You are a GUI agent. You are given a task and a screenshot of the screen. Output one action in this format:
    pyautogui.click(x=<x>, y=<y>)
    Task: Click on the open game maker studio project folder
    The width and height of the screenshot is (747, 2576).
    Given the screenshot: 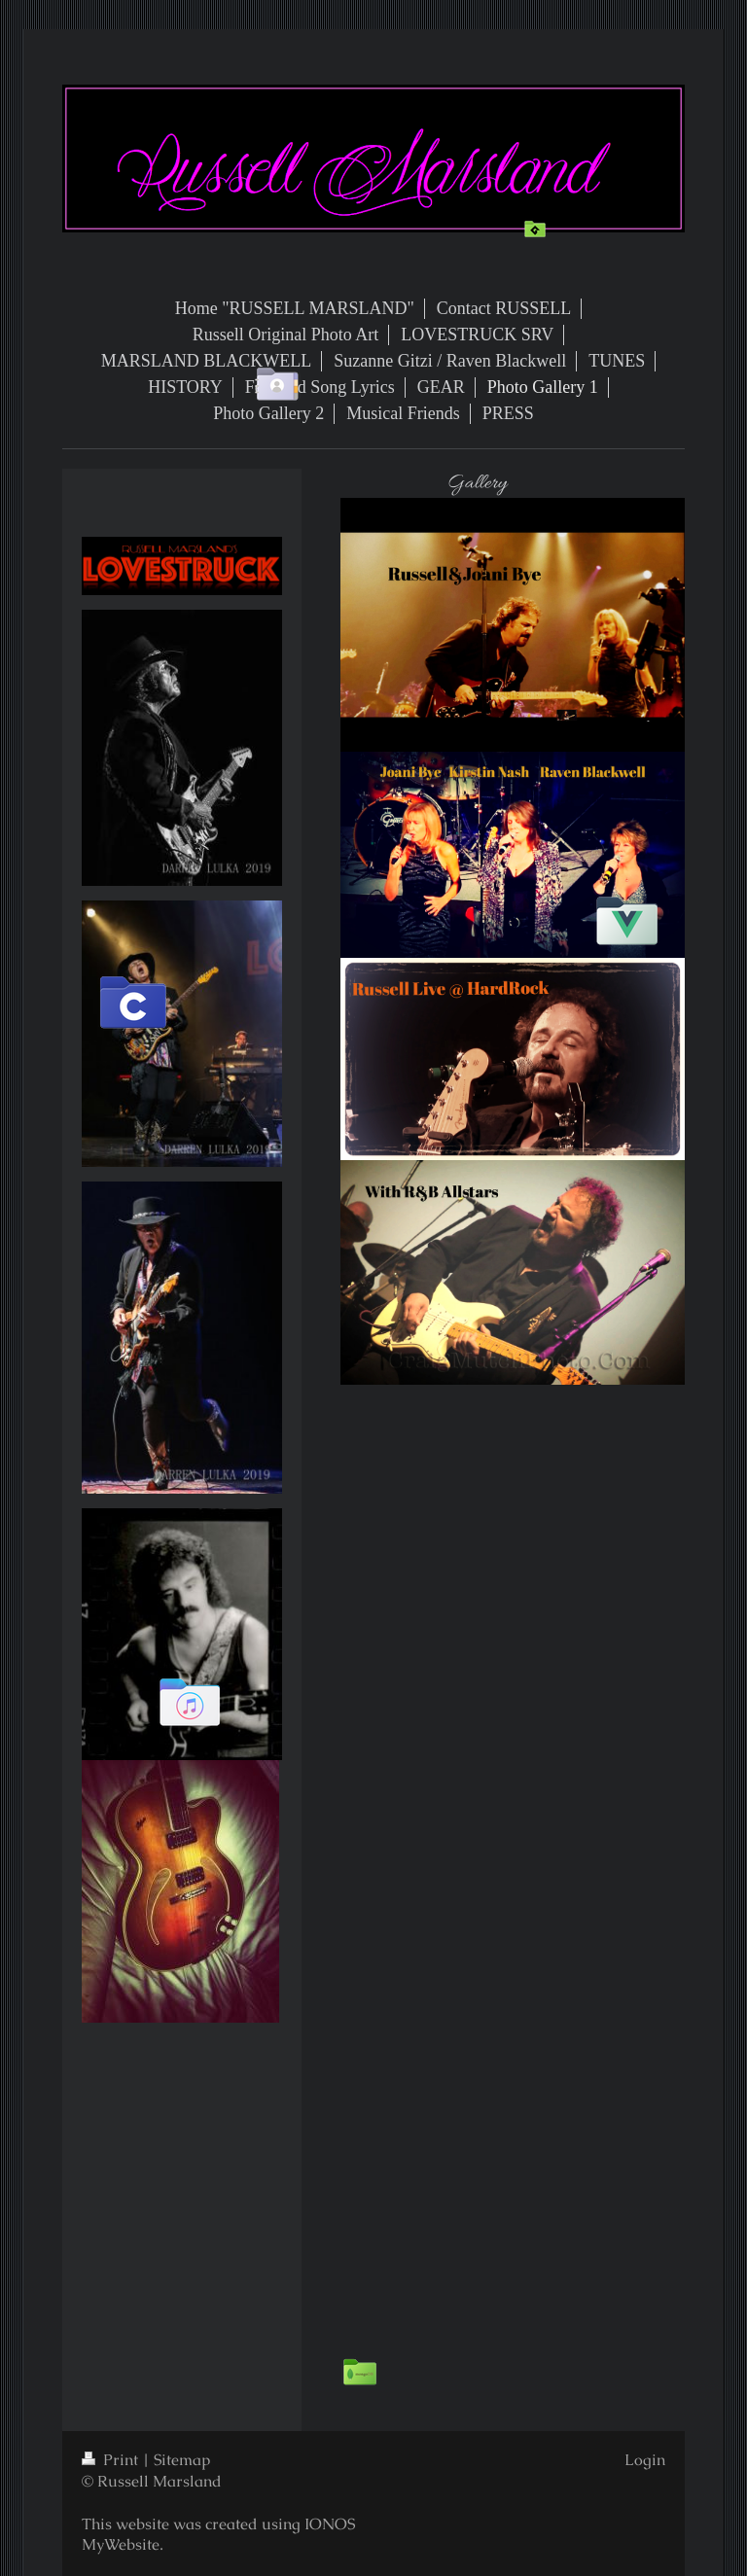 What is the action you would take?
    pyautogui.click(x=535, y=229)
    